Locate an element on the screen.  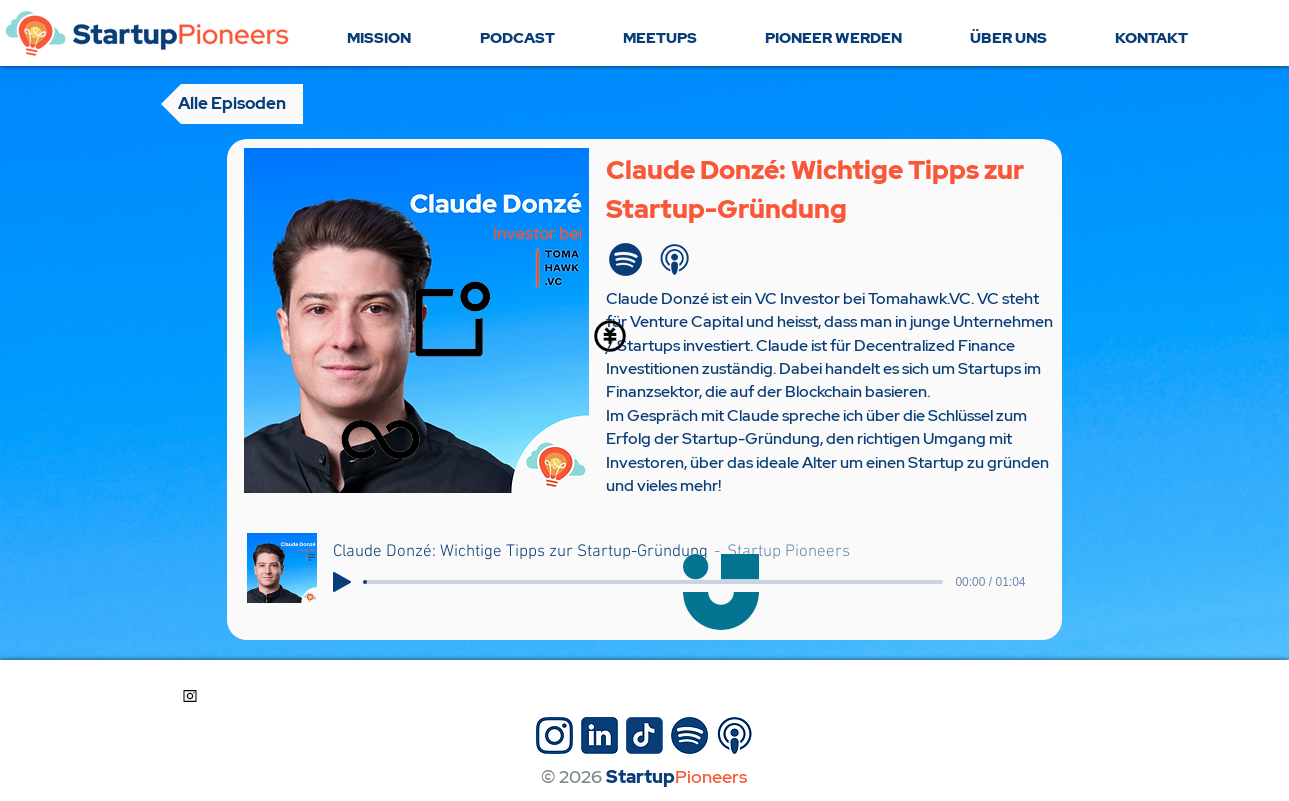
open the NiceHash cryptocurrency mining app is located at coordinates (721, 592).